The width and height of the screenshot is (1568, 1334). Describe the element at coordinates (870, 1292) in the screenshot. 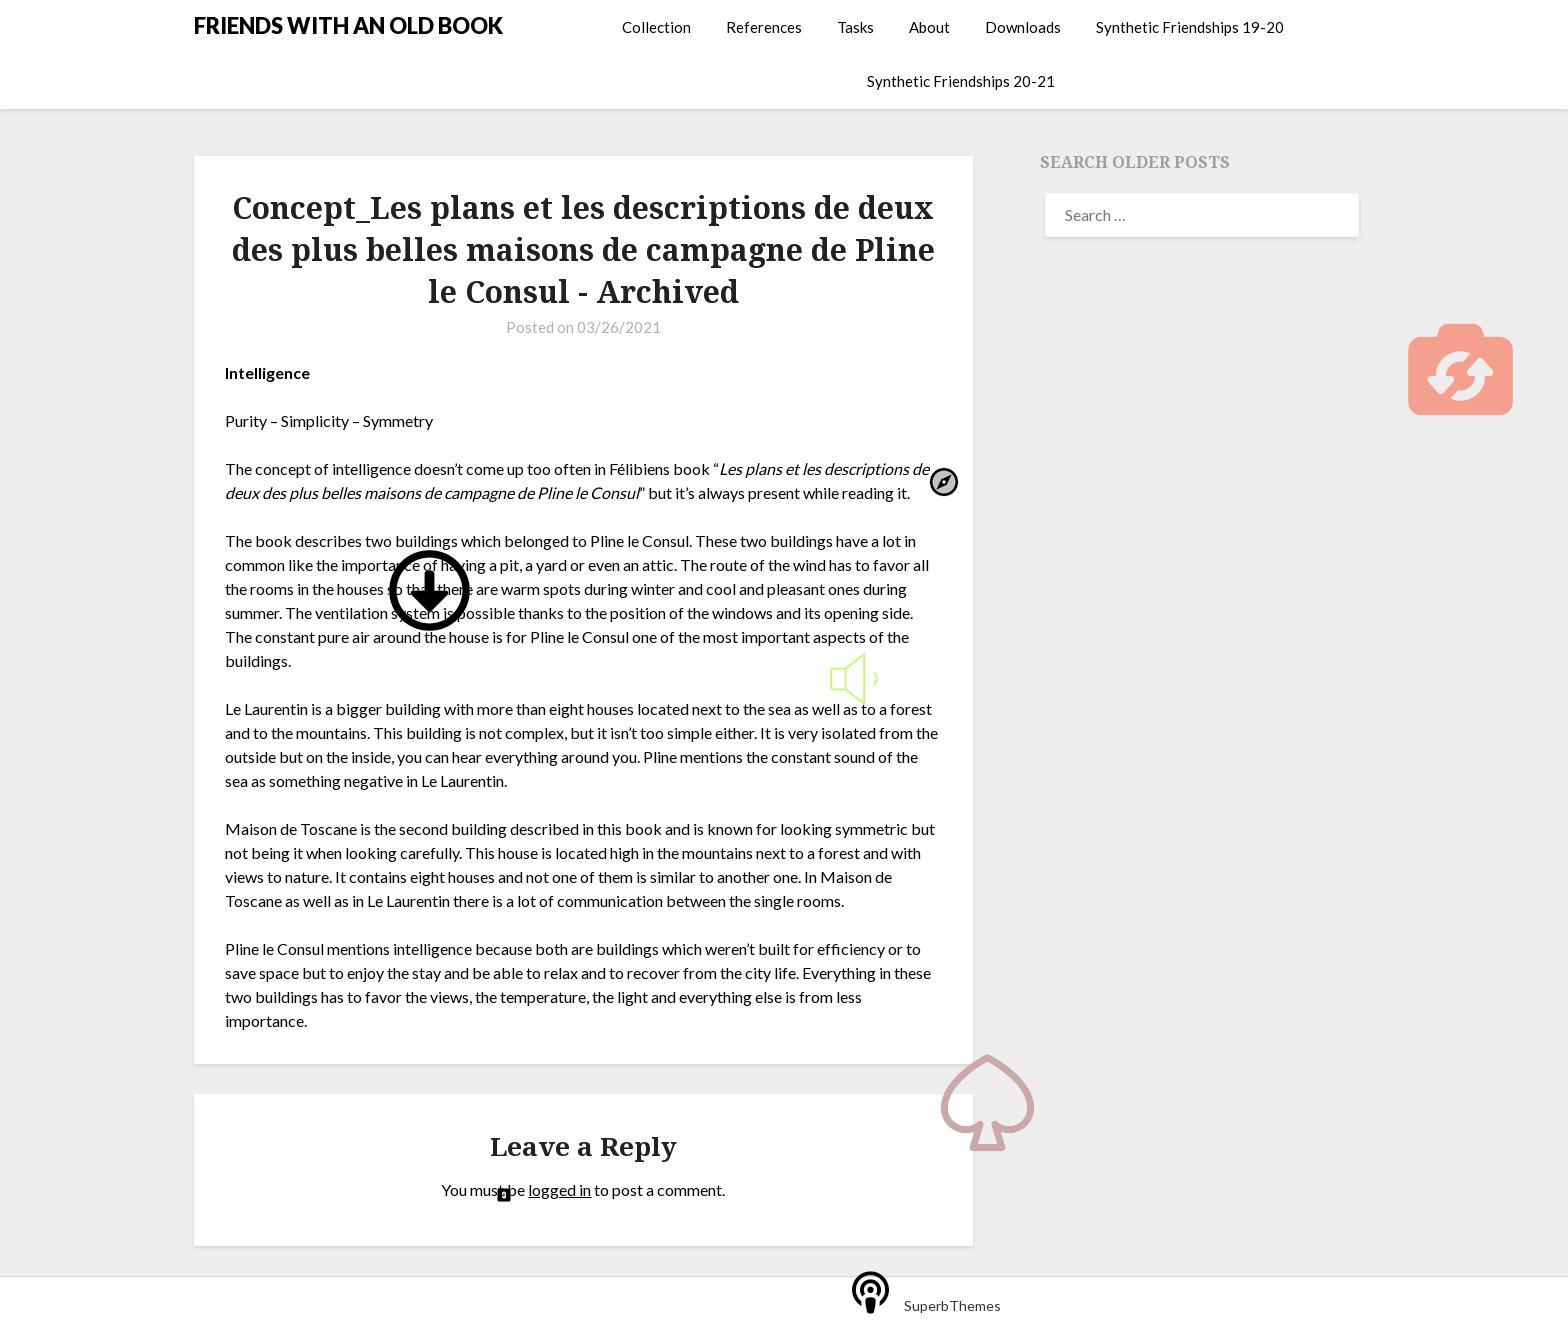

I see `access podcast library` at that location.